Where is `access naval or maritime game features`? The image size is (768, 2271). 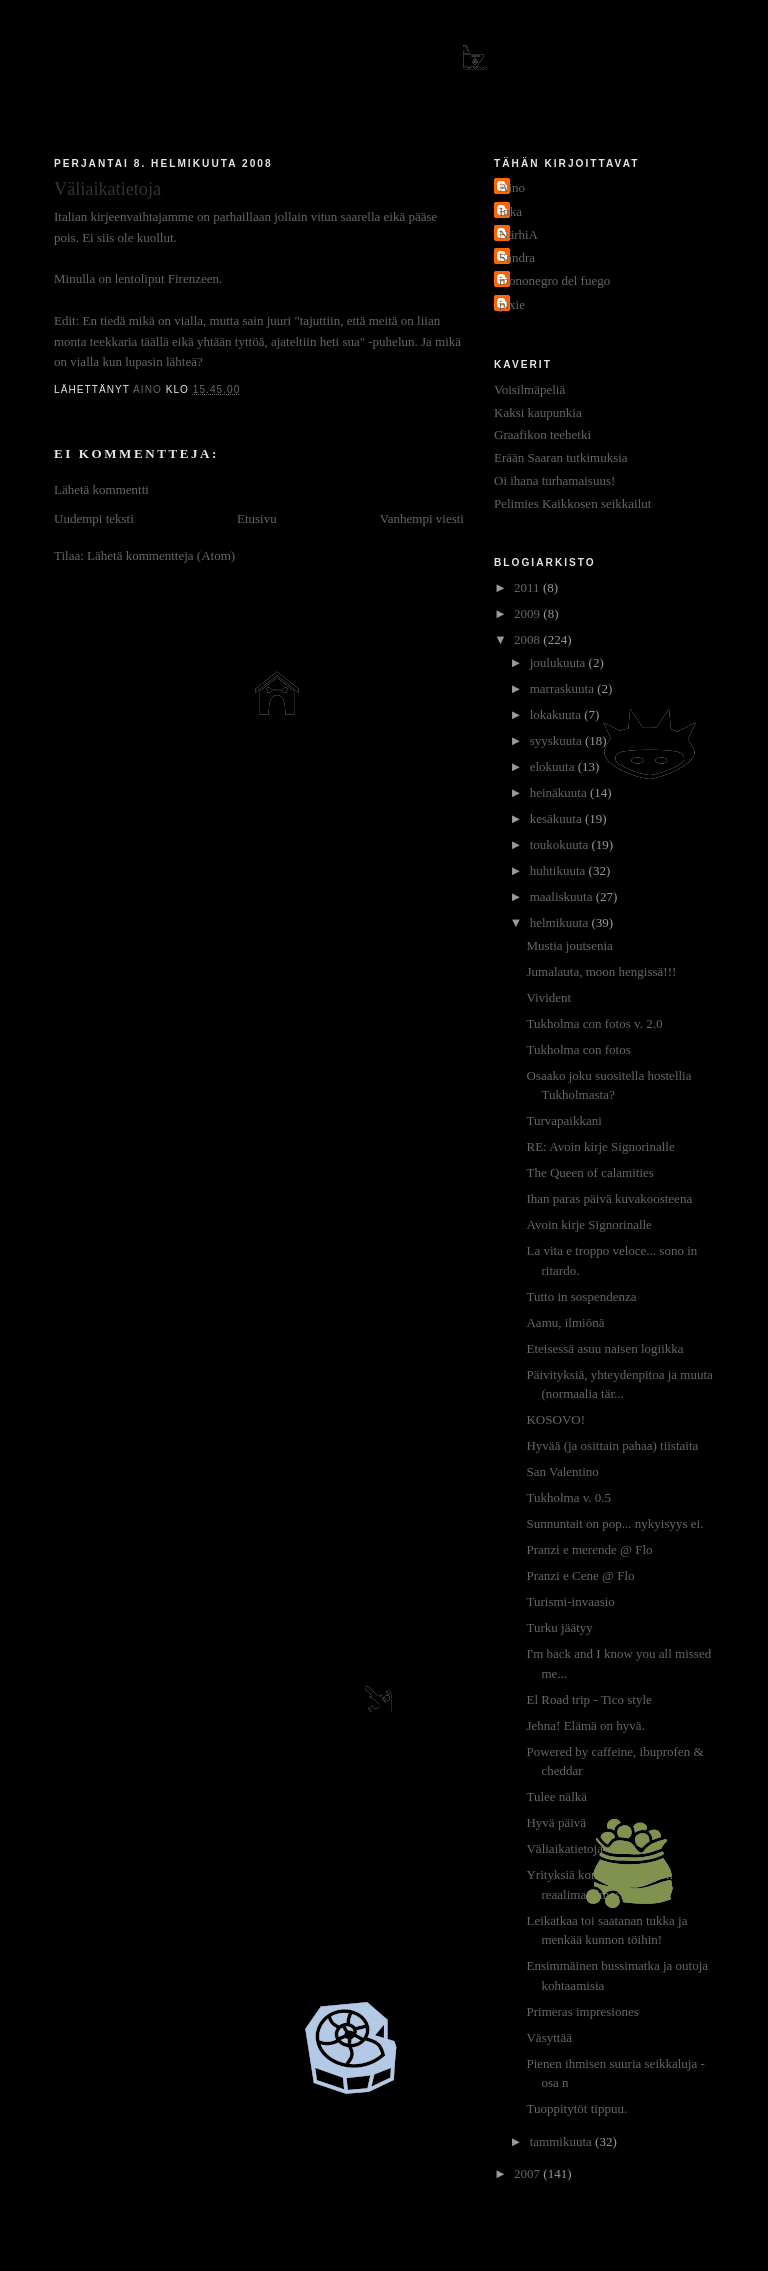
access naval or maritime game features is located at coordinates (475, 57).